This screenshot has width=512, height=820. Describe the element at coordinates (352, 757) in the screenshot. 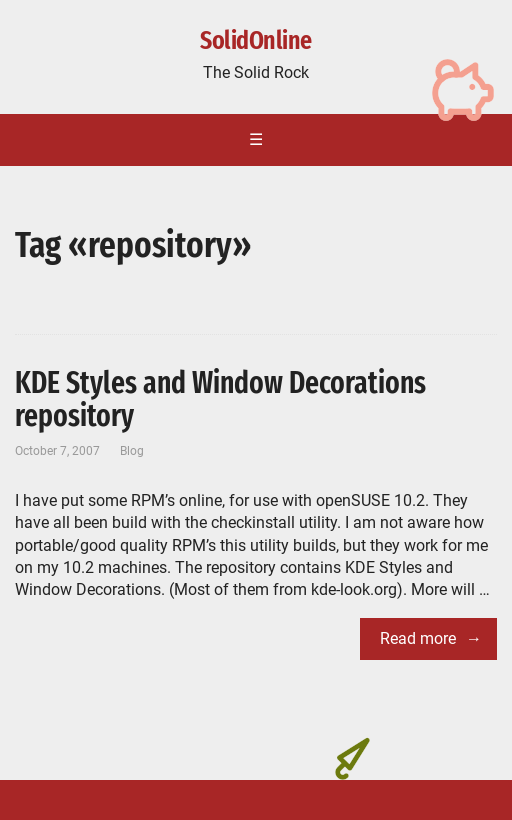

I see `indicates clear or dry weather conditions` at that location.